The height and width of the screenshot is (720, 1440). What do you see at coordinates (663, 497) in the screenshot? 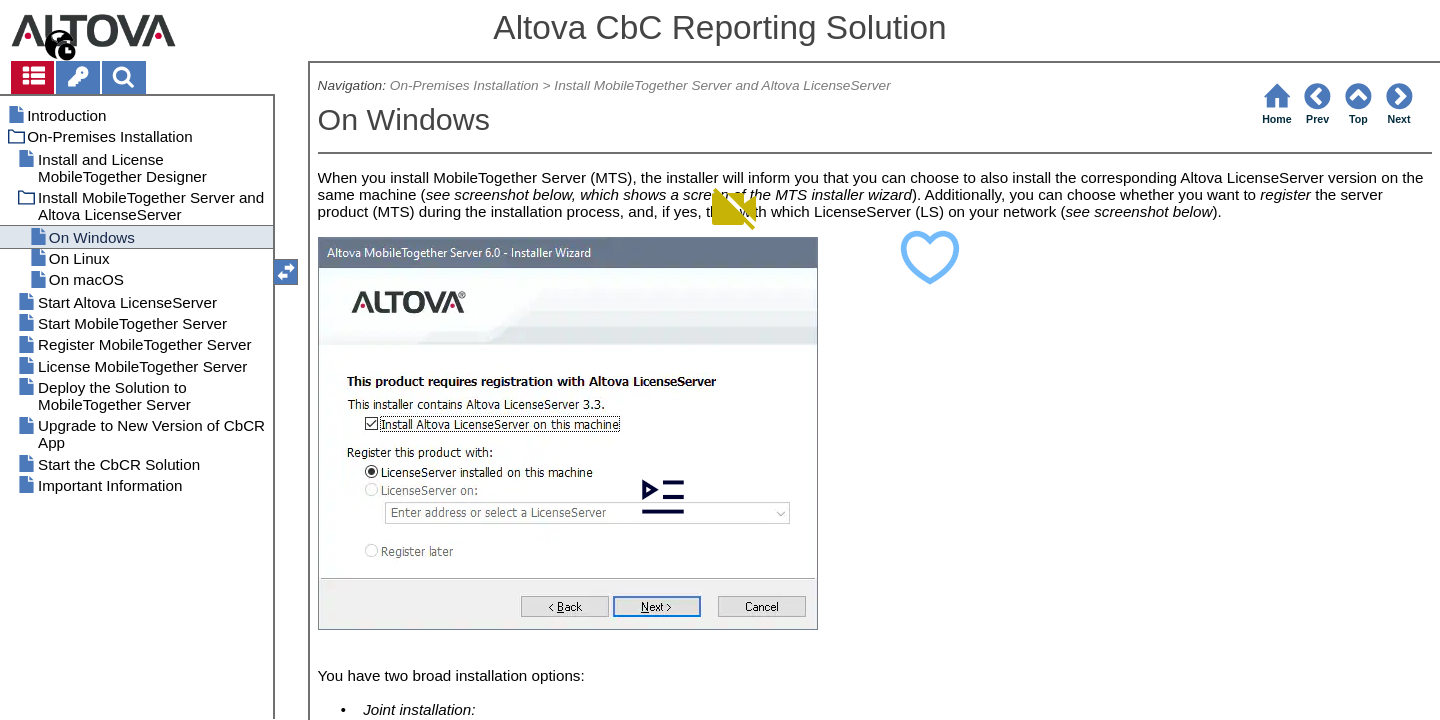
I see `view your playlist` at bounding box center [663, 497].